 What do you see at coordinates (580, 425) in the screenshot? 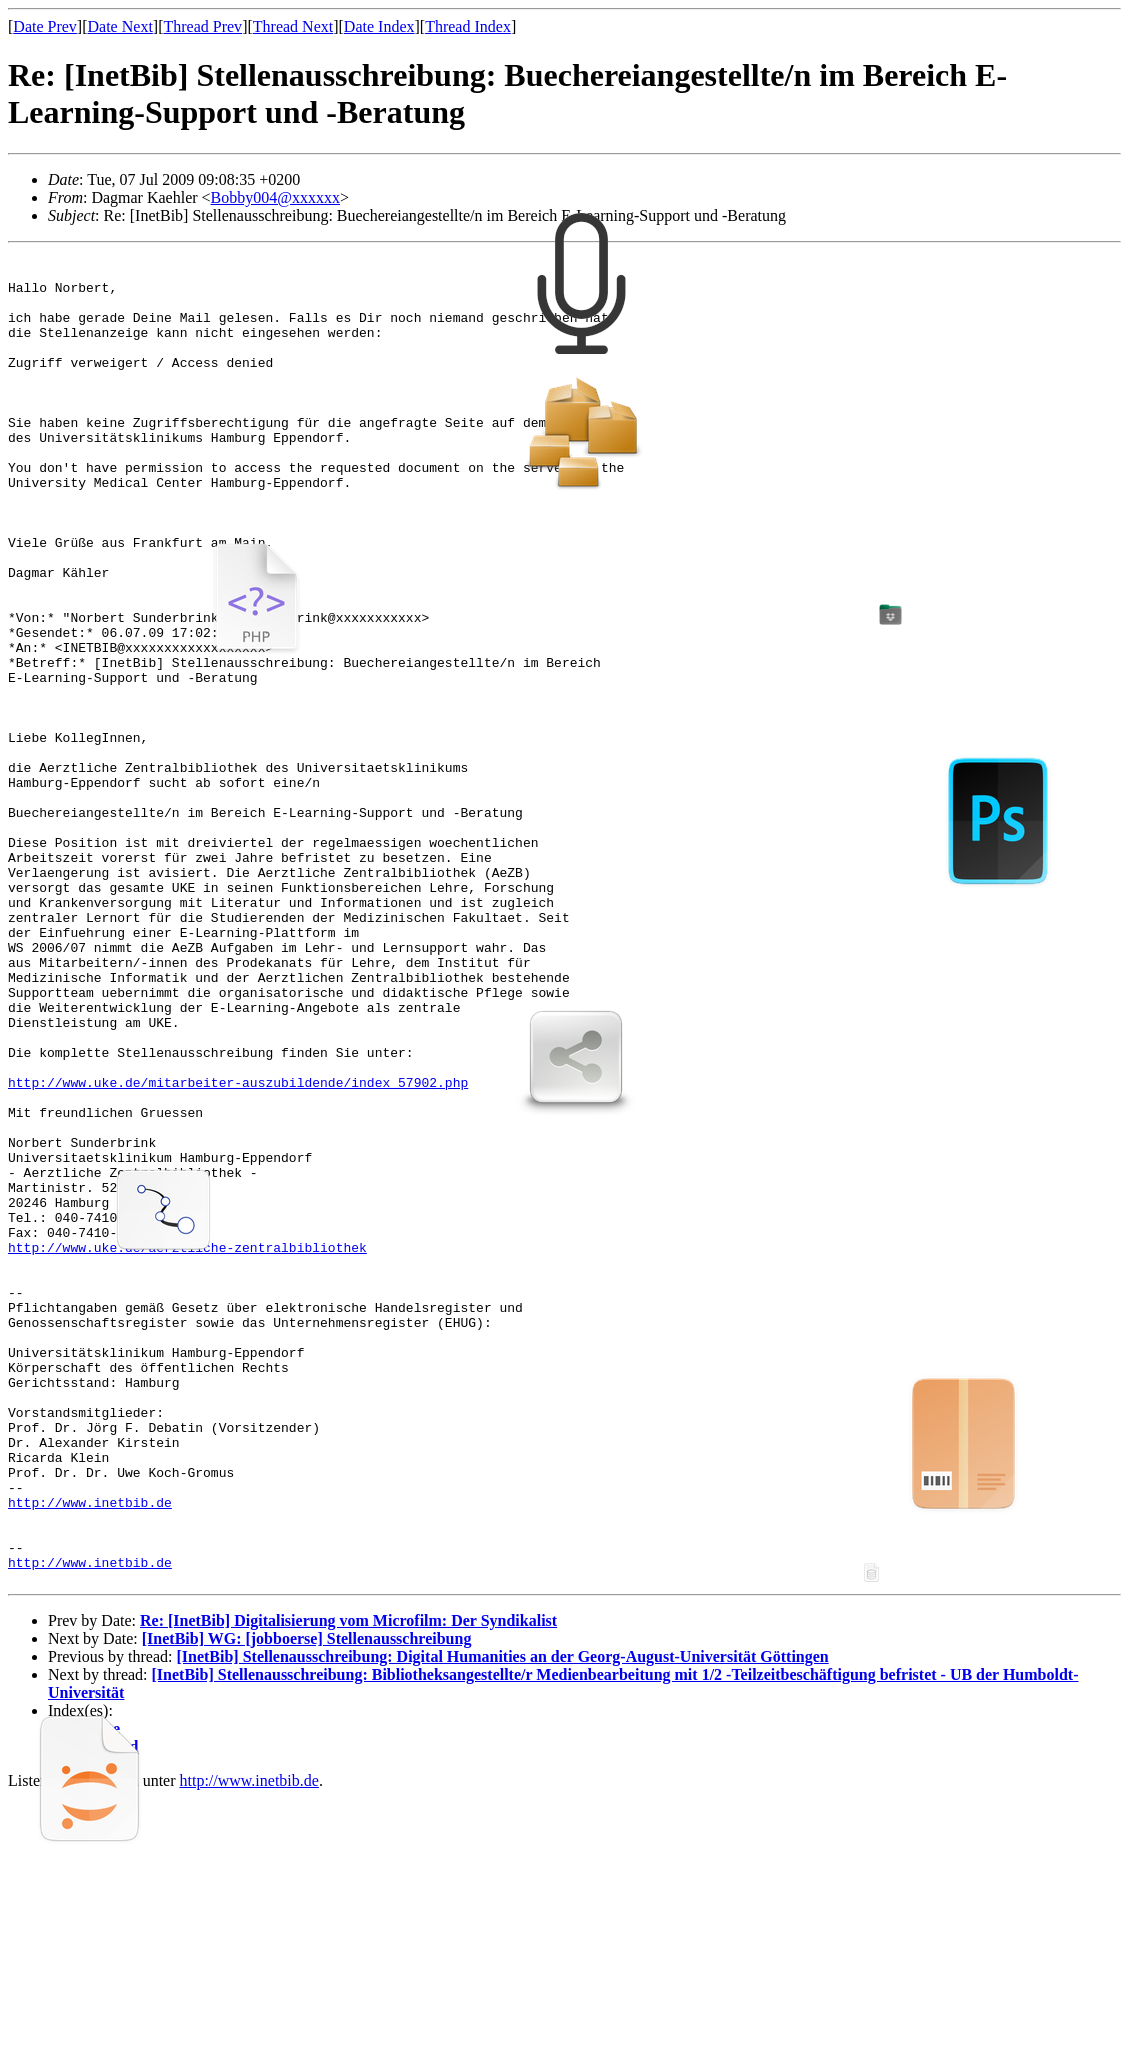
I see `install new software or applications` at bounding box center [580, 425].